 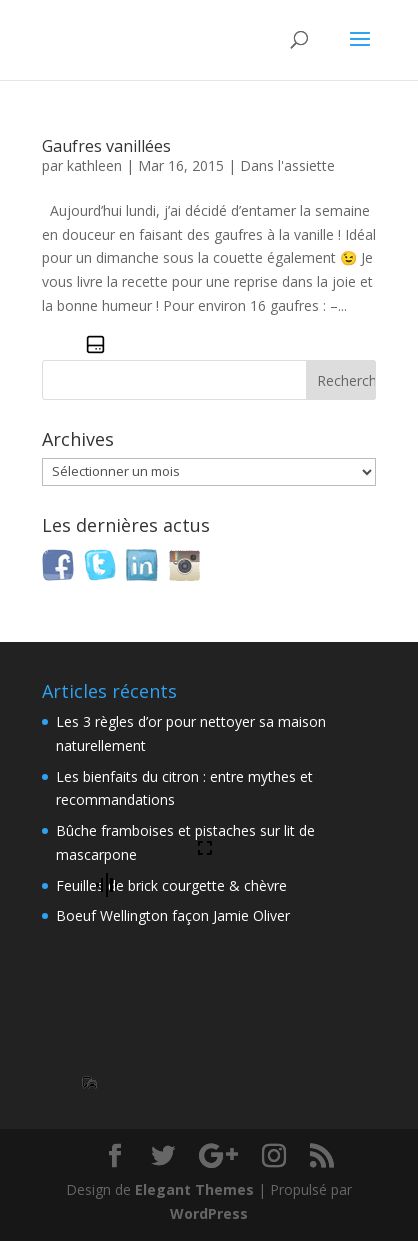 I want to click on access audio equalizer settings, so click(x=107, y=885).